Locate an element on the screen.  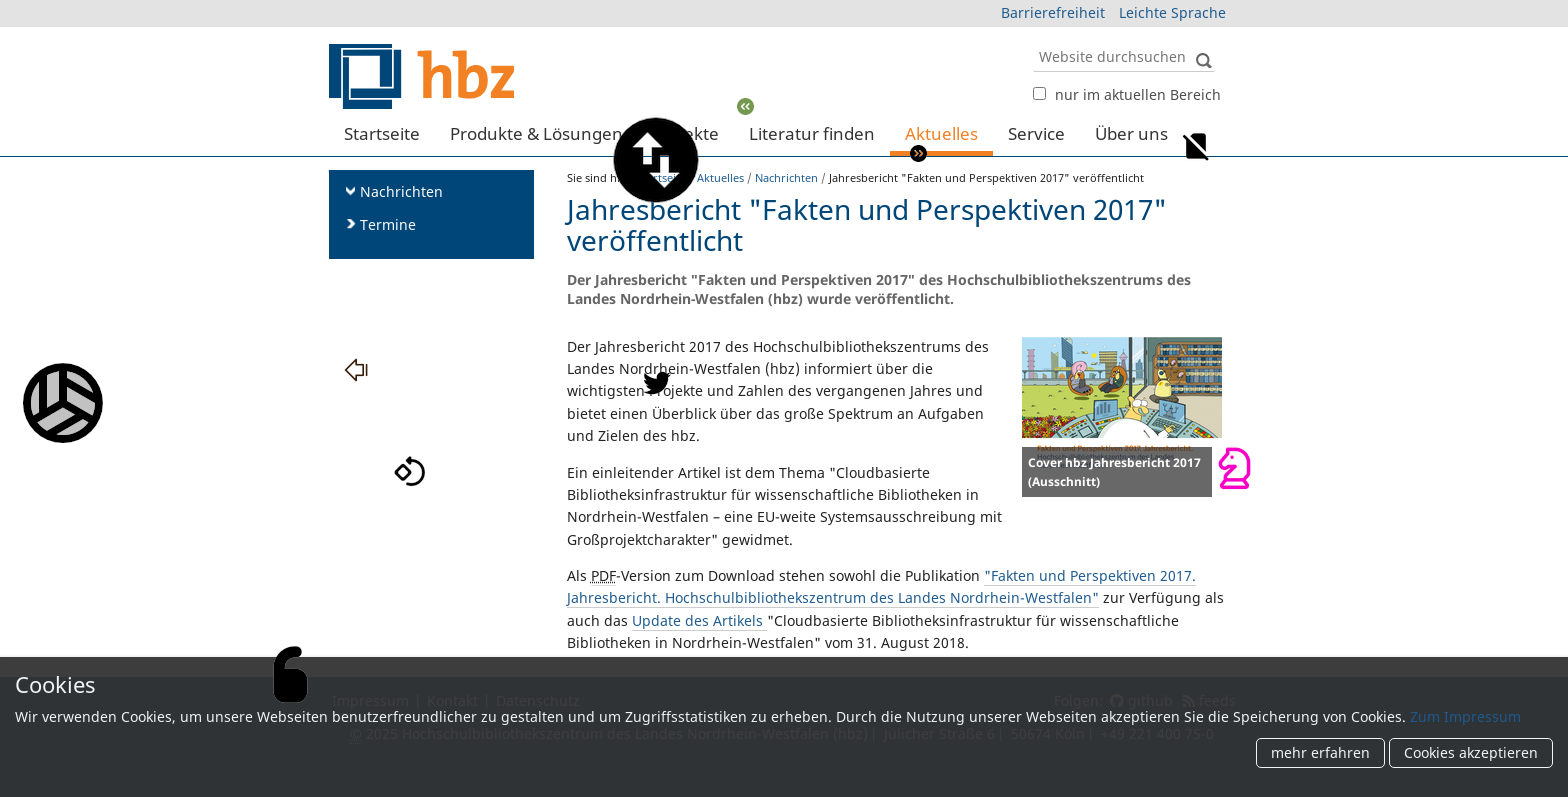
go back to the beginning is located at coordinates (745, 106).